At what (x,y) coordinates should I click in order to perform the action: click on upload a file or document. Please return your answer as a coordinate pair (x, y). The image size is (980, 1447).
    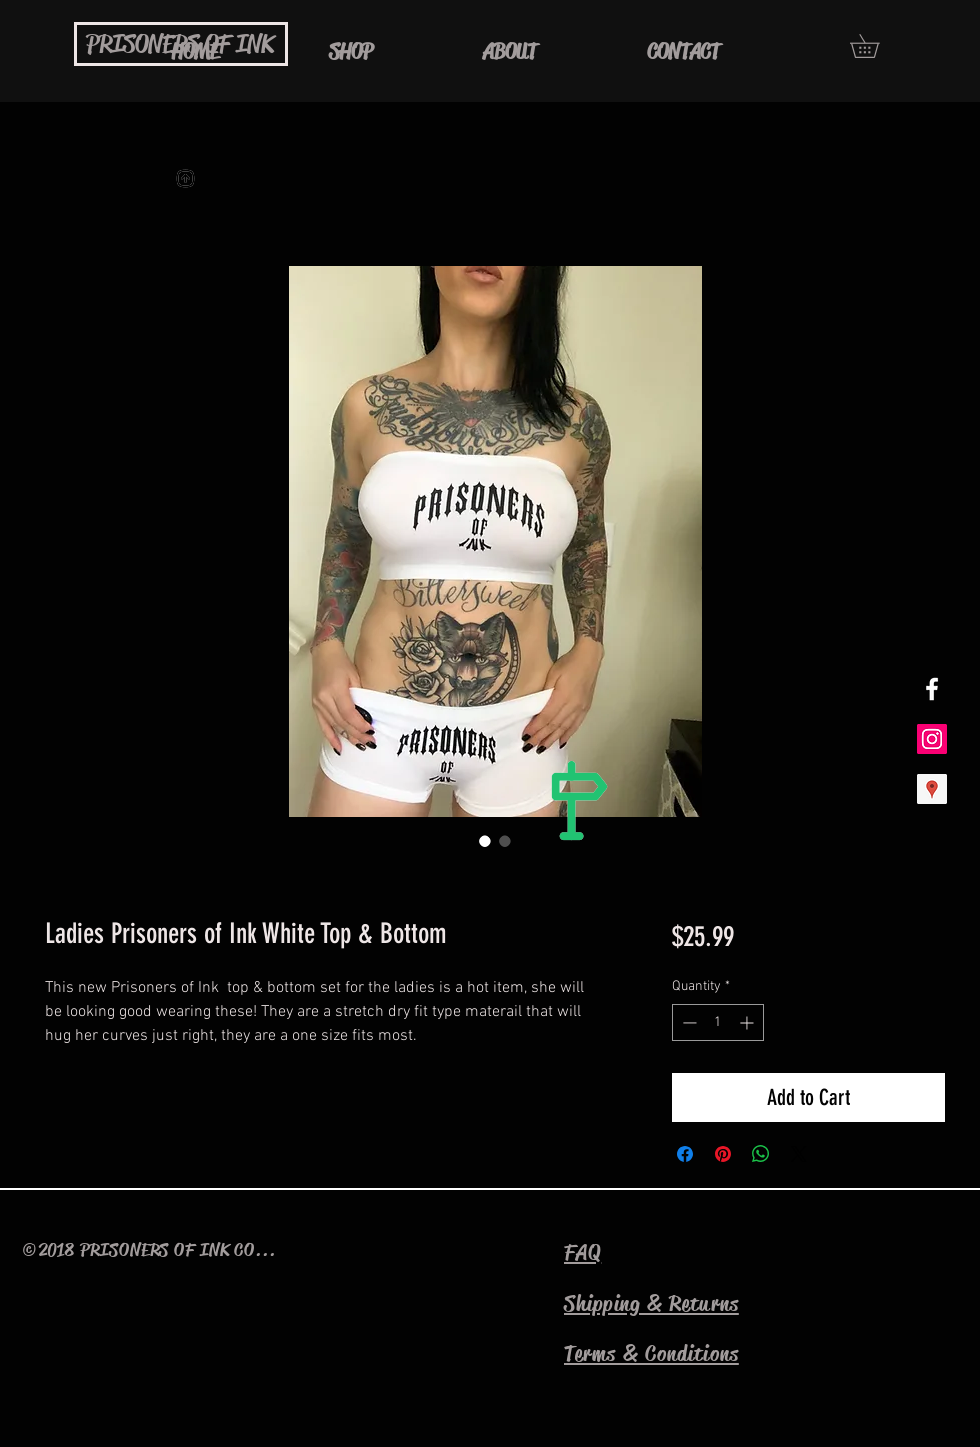
    Looking at the image, I should click on (185, 178).